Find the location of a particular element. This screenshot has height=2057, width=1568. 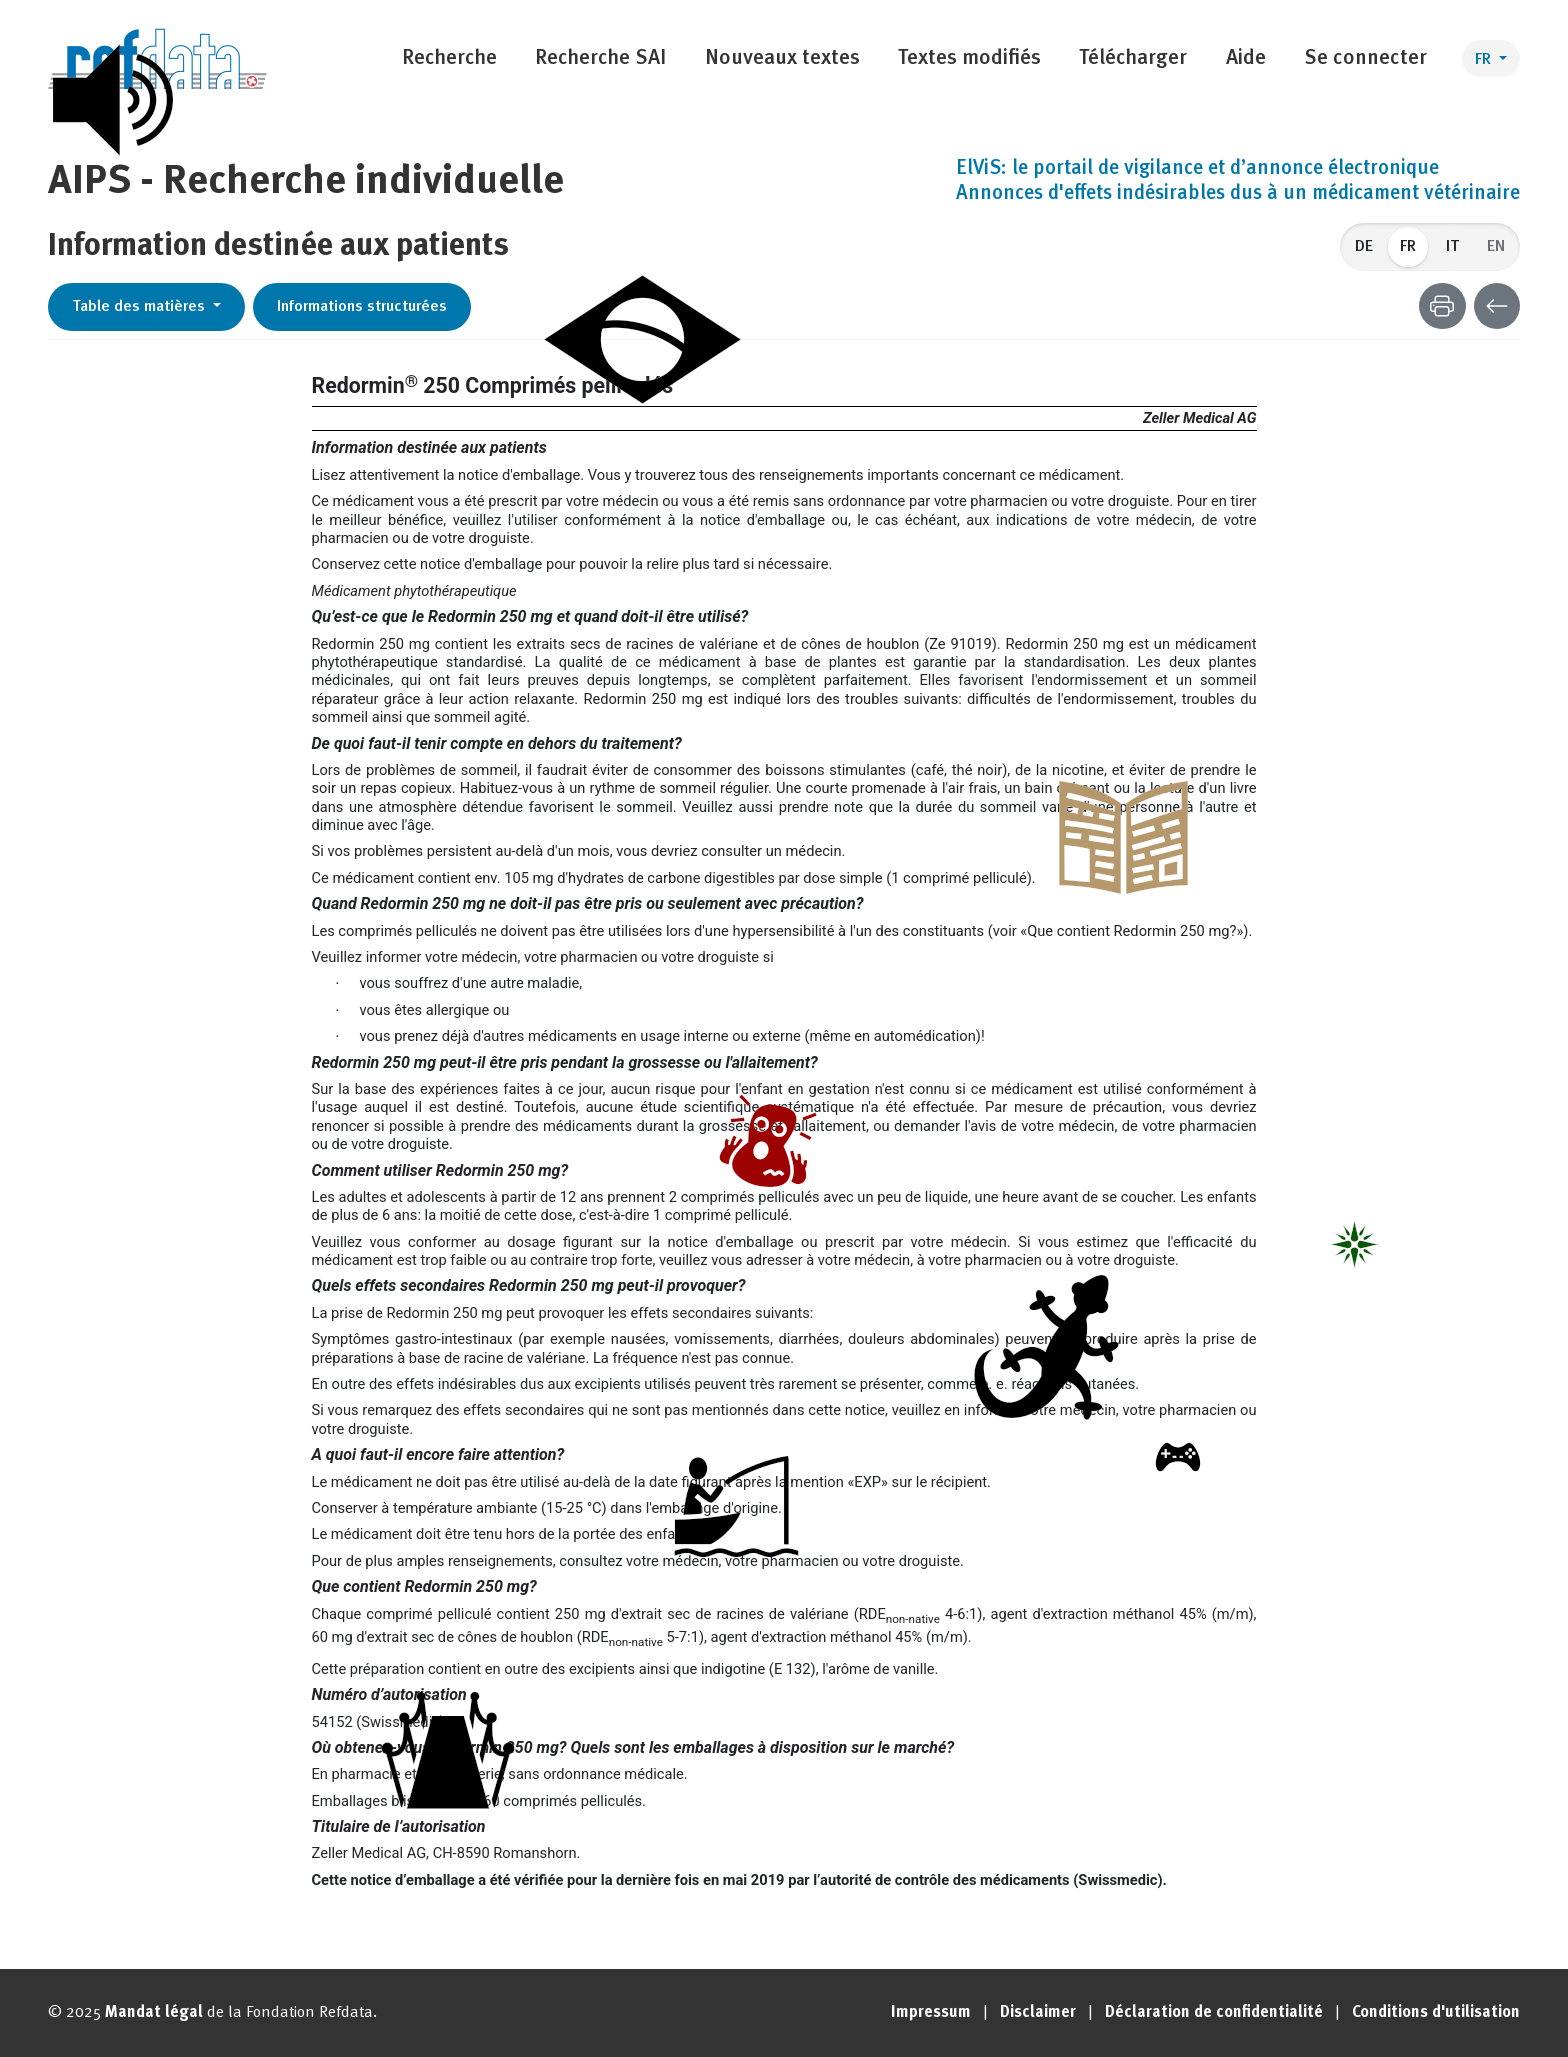

select brazilian portuguese language is located at coordinates (642, 339).